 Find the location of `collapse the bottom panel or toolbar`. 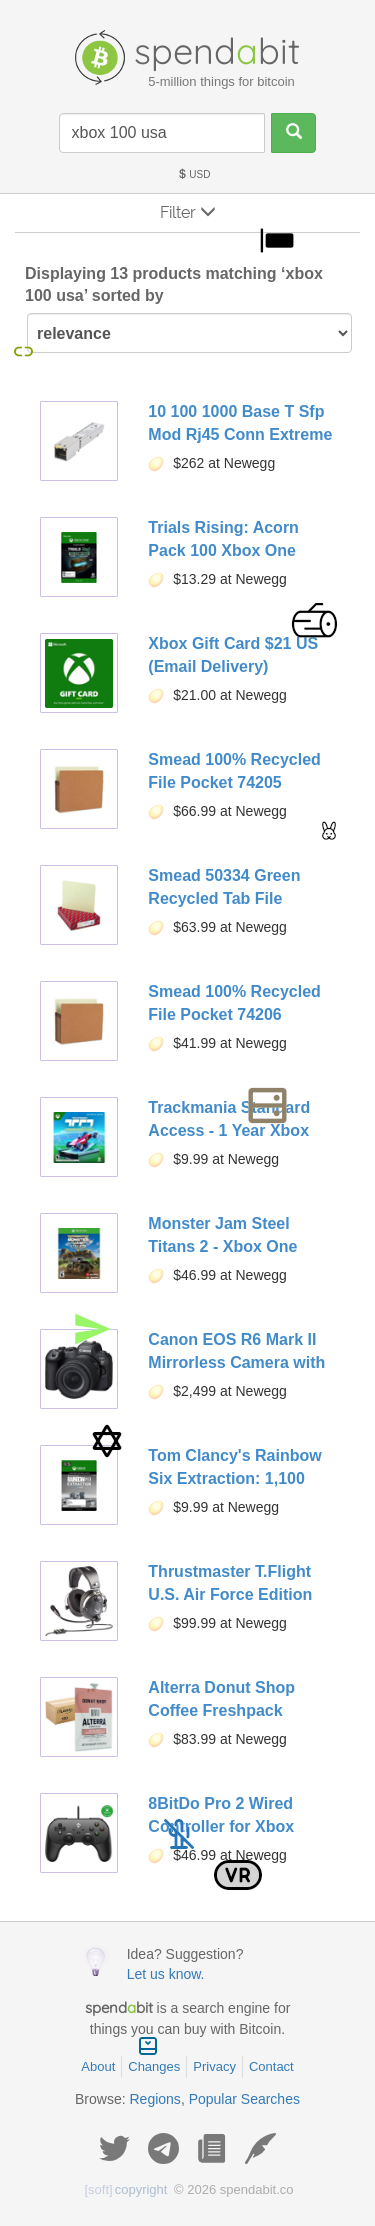

collapse the bottom panel or toolbar is located at coordinates (148, 2046).